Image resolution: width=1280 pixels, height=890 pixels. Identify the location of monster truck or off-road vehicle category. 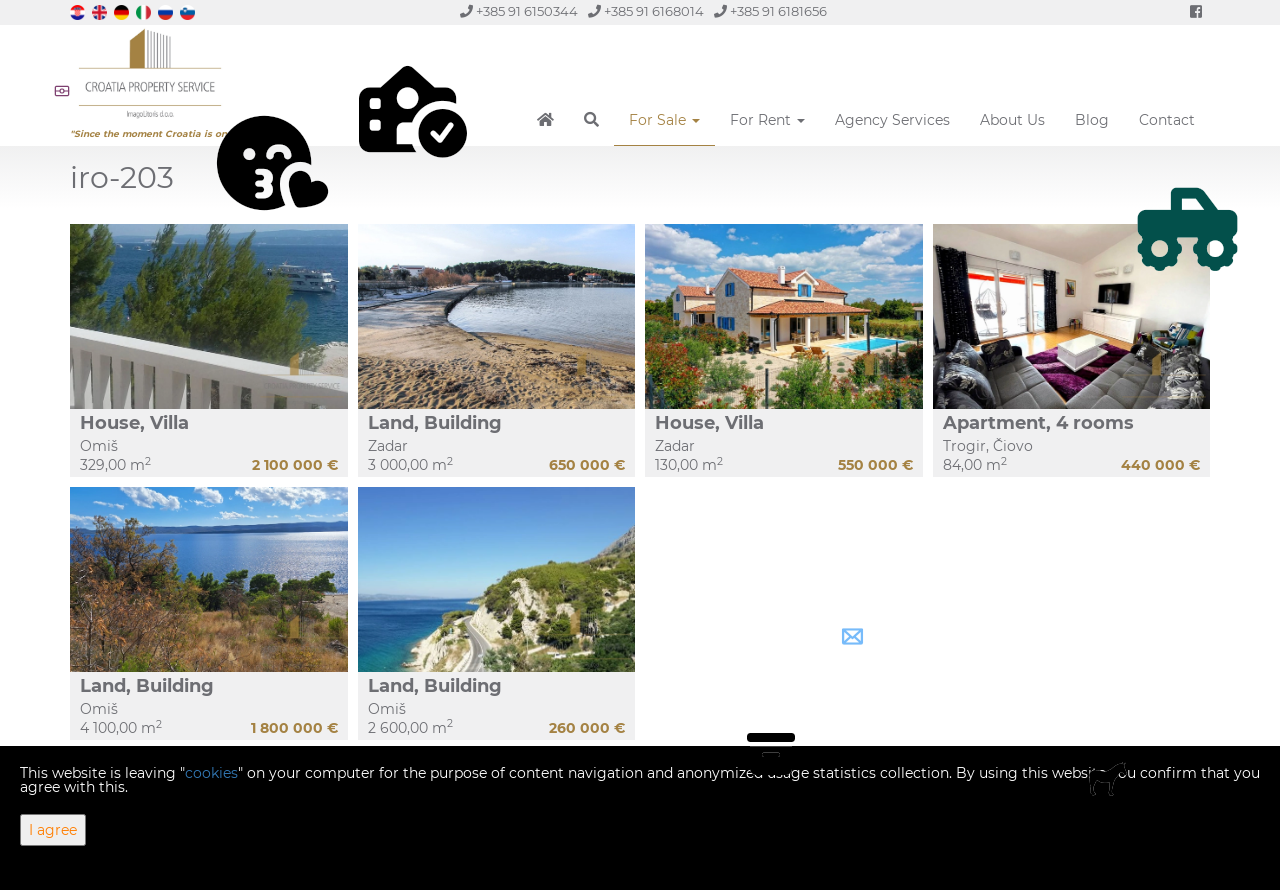
(1187, 226).